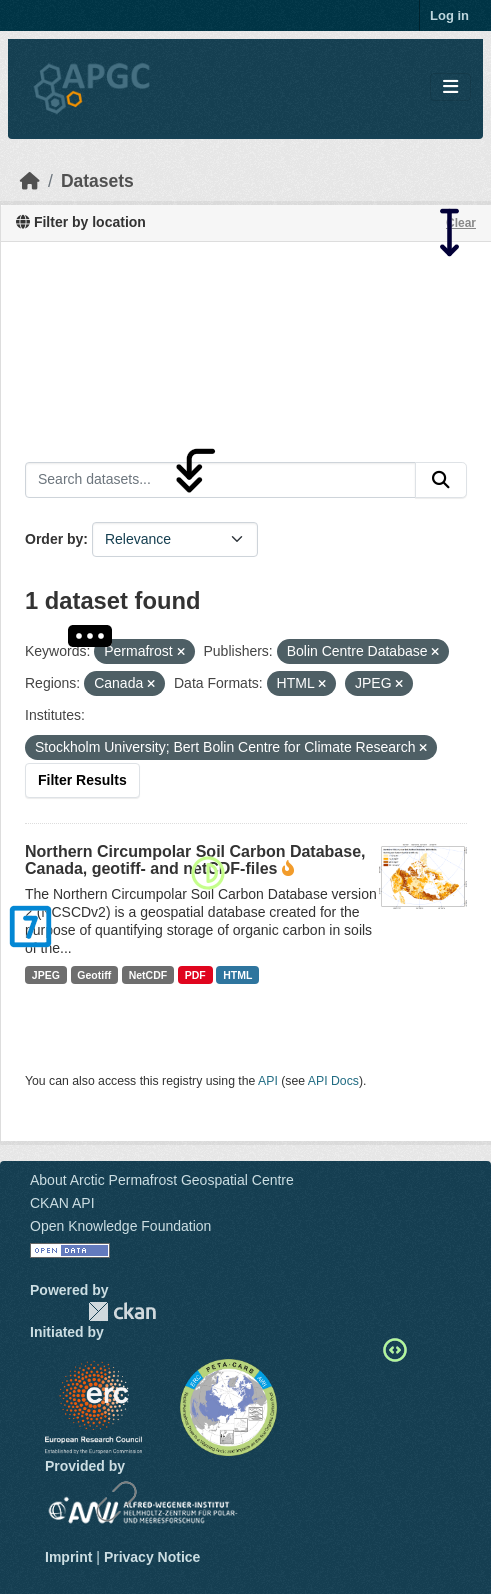 Image resolution: width=491 pixels, height=1594 pixels. I want to click on unlink or break a connection, so click(116, 1501).